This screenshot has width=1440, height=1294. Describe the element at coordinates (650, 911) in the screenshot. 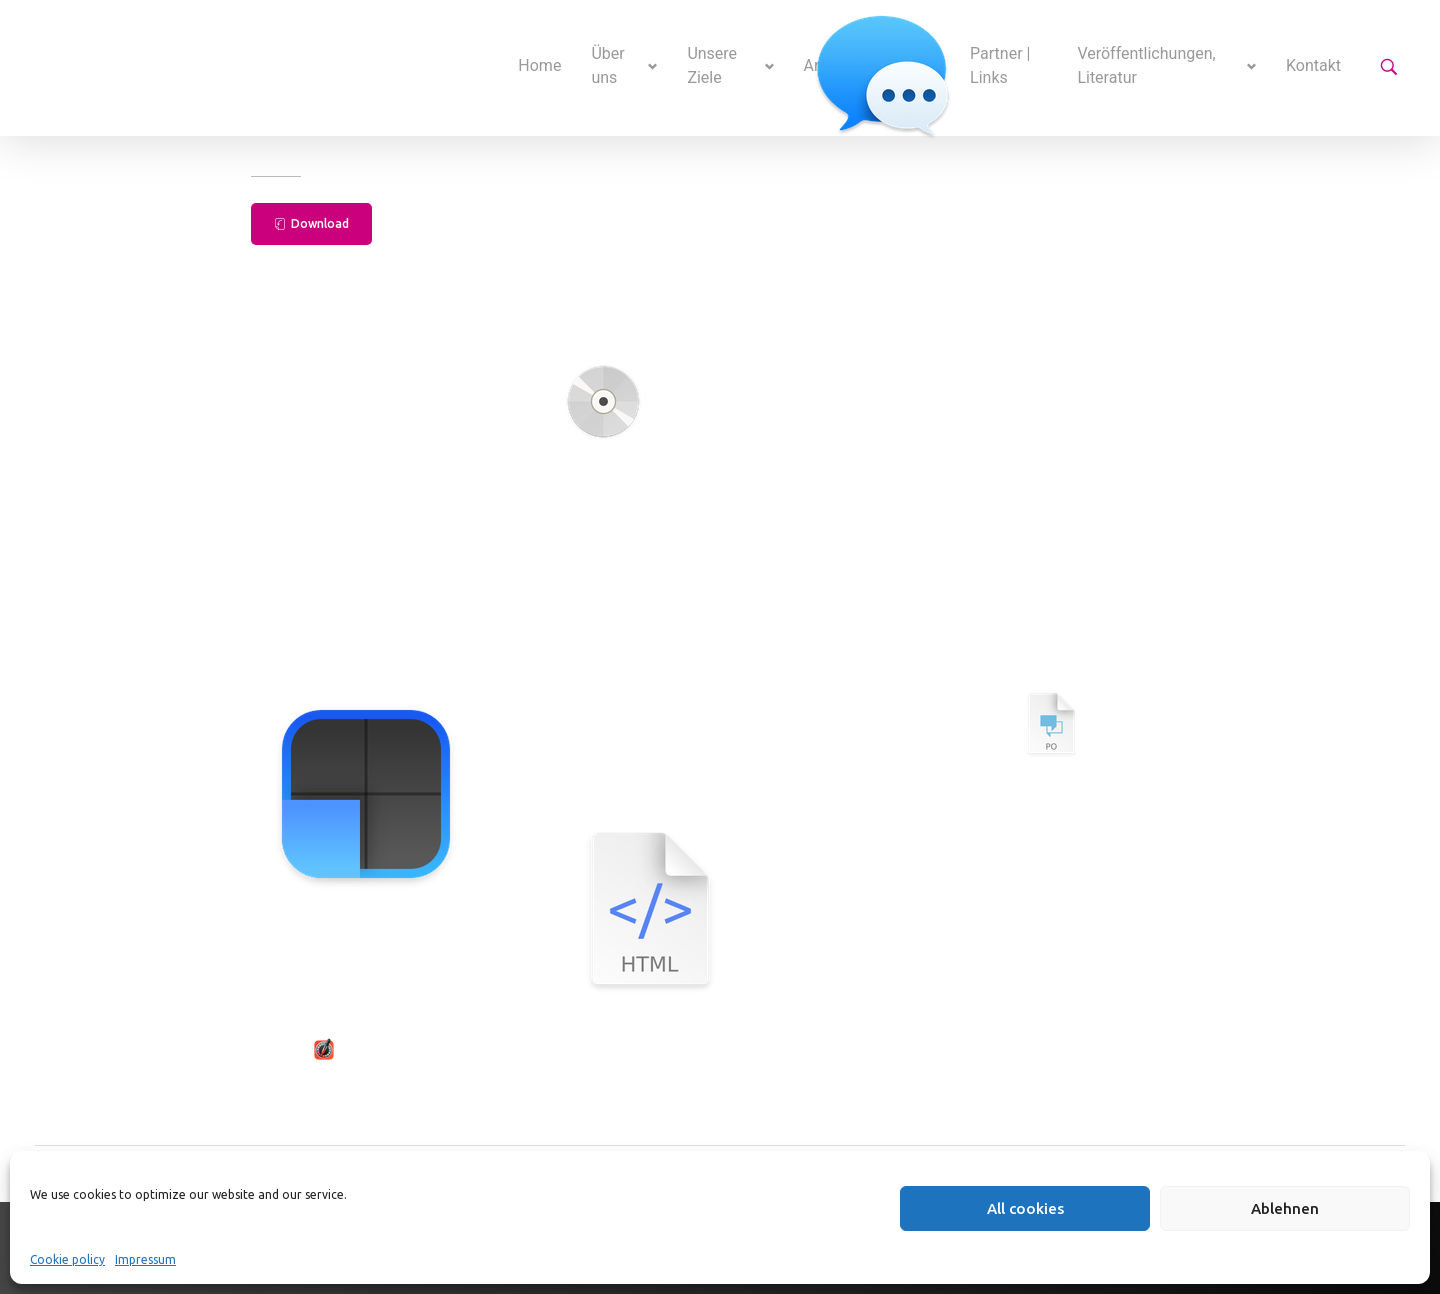

I see `an HTML document or webpage file` at that location.